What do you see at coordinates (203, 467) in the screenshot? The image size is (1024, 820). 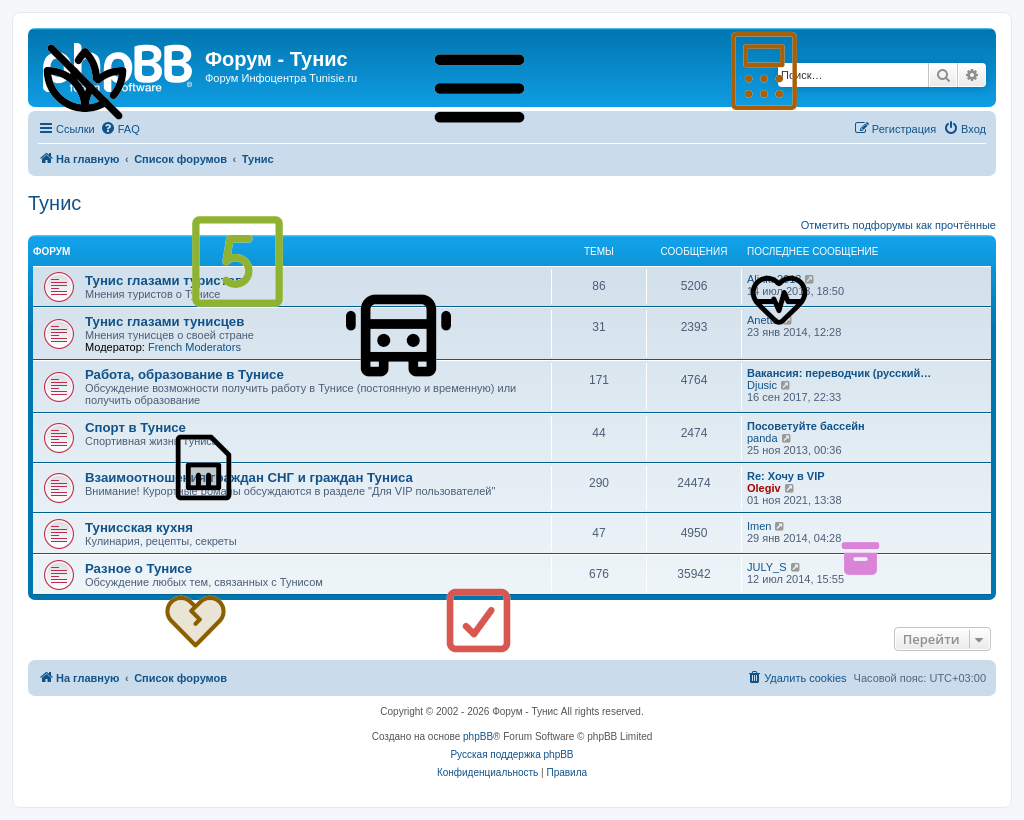 I see `manage sim card settings` at bounding box center [203, 467].